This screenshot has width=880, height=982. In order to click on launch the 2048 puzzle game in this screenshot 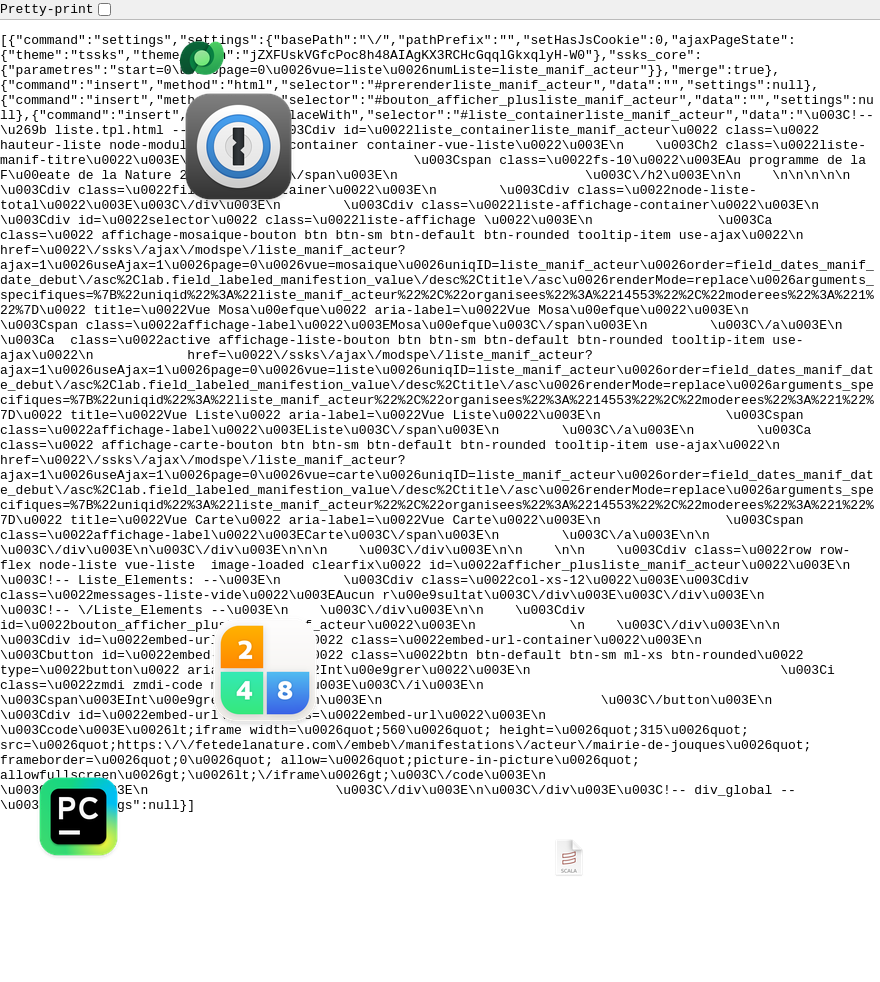, I will do `click(265, 670)`.